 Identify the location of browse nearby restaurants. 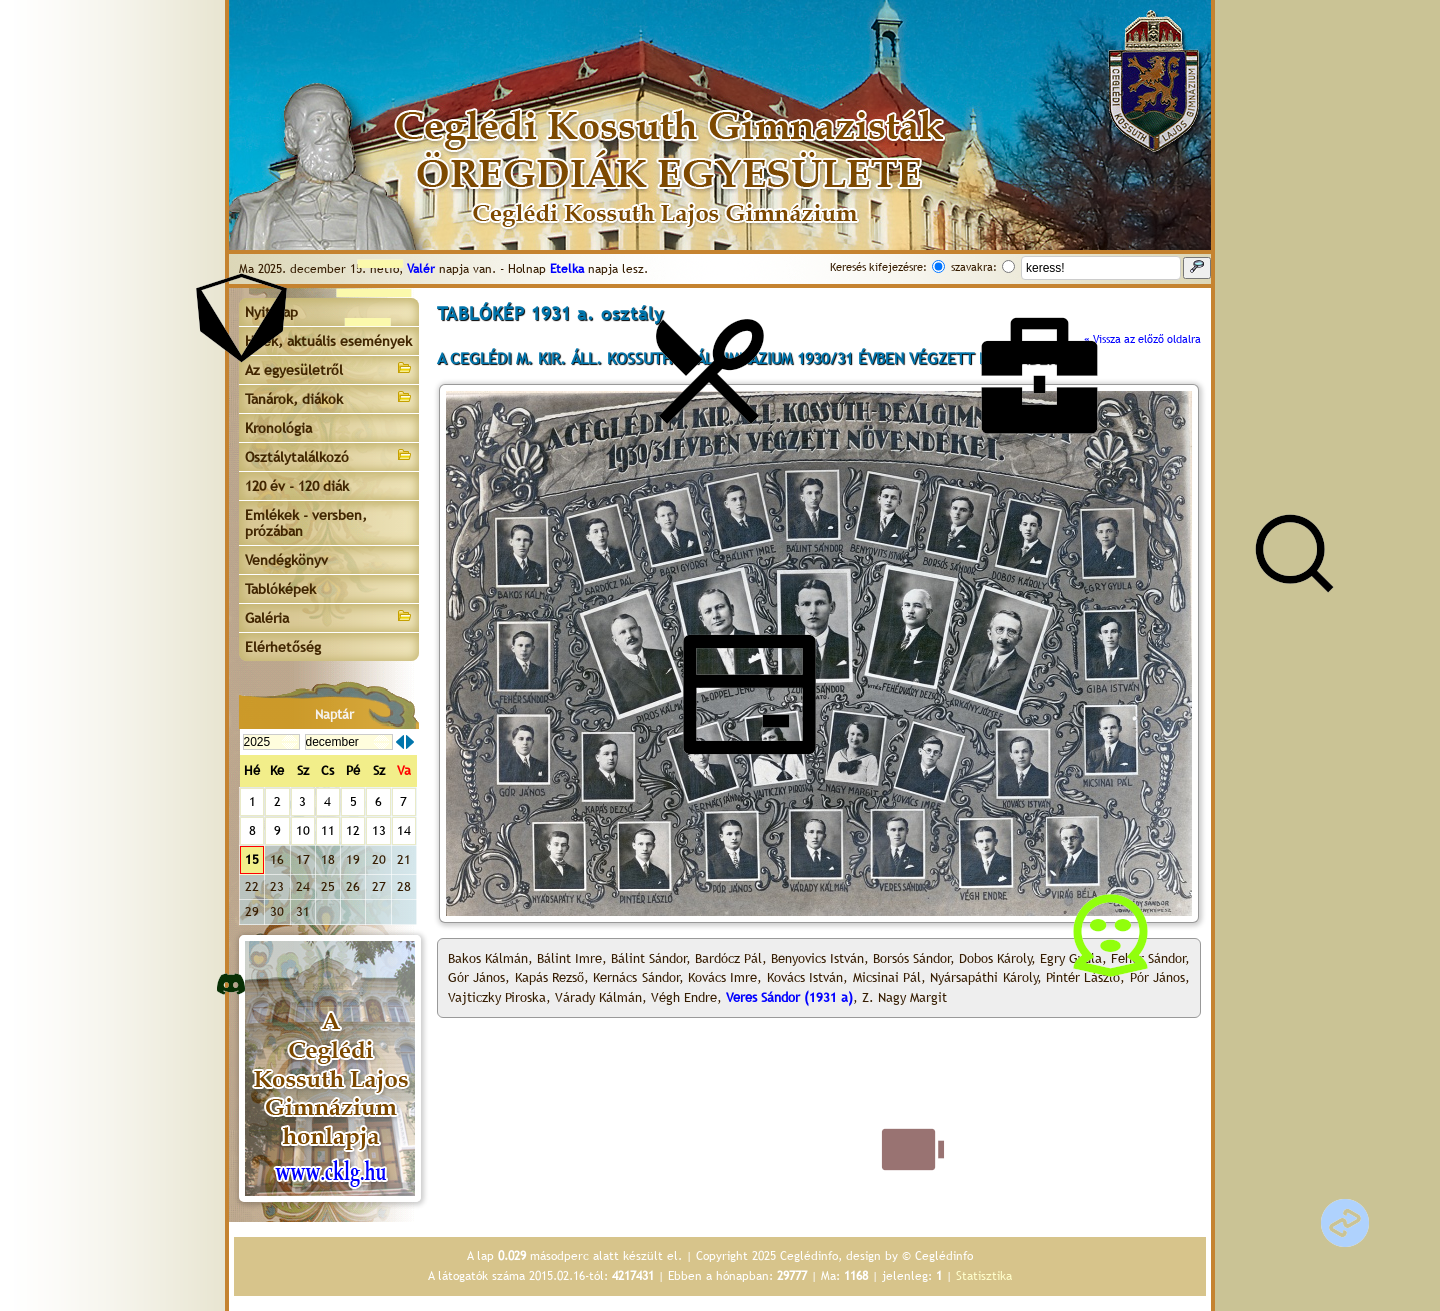
(709, 368).